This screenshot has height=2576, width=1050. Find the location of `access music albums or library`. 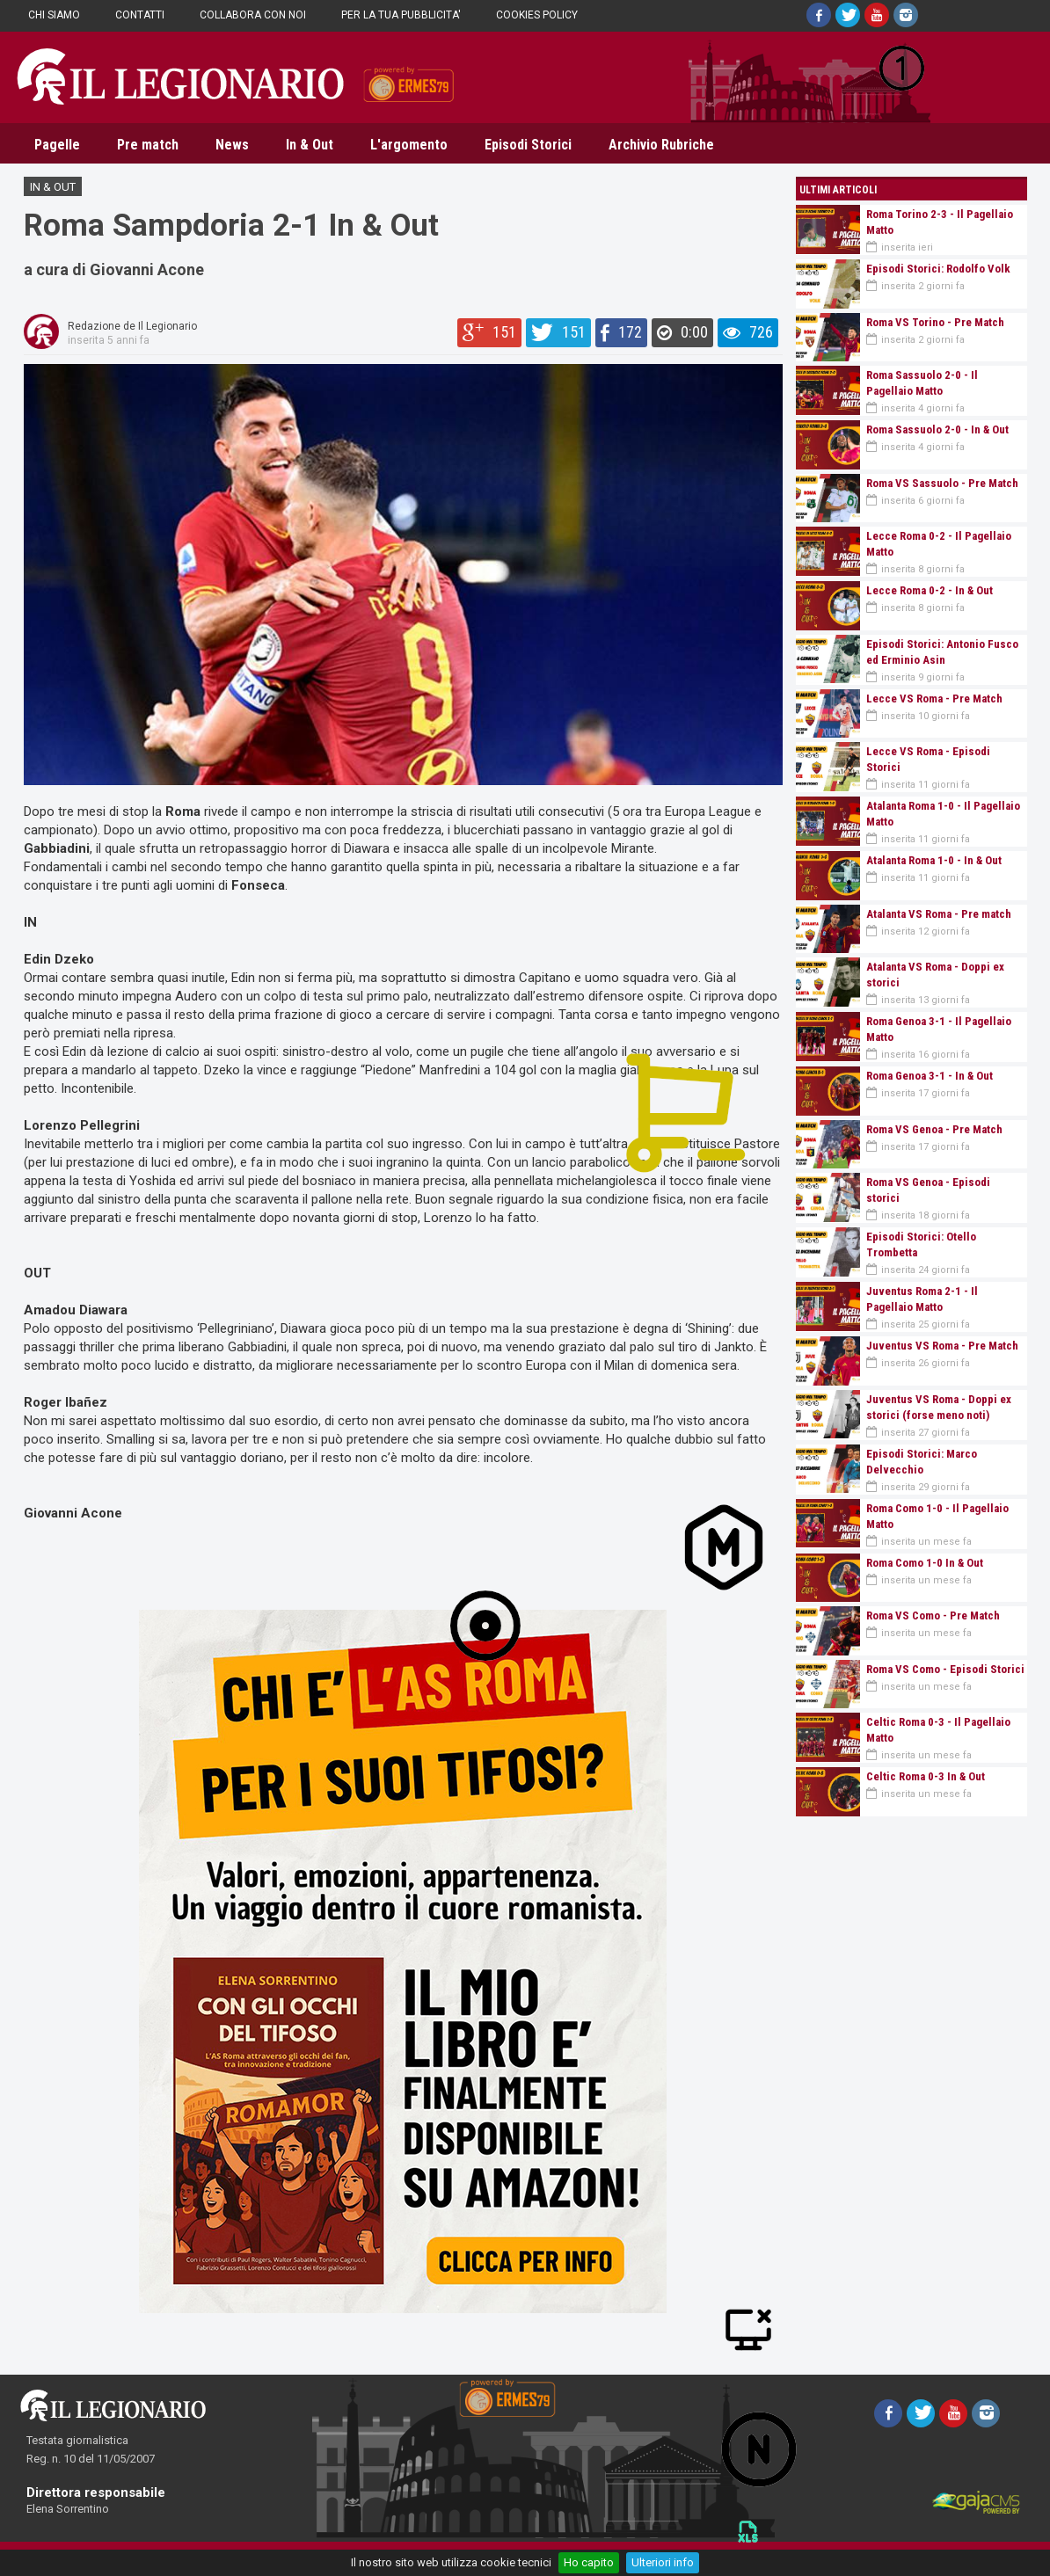

access music albums or library is located at coordinates (485, 1626).